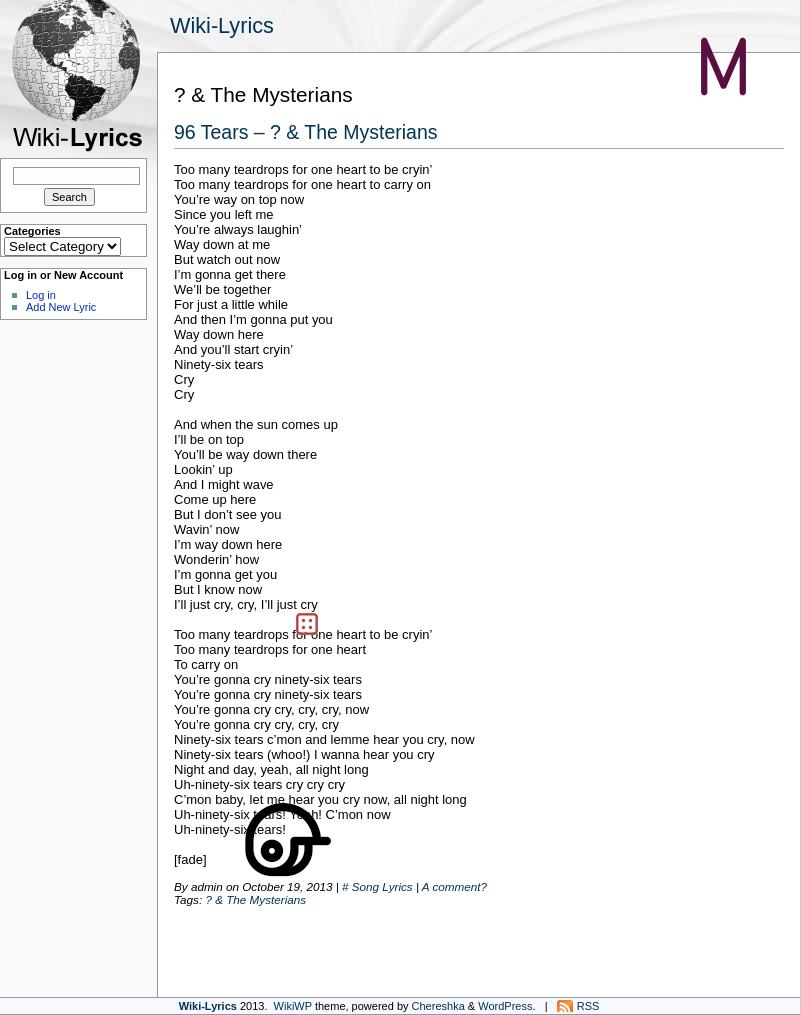 This screenshot has width=801, height=1015. Describe the element at coordinates (286, 841) in the screenshot. I see `access baseball or sports-related content` at that location.